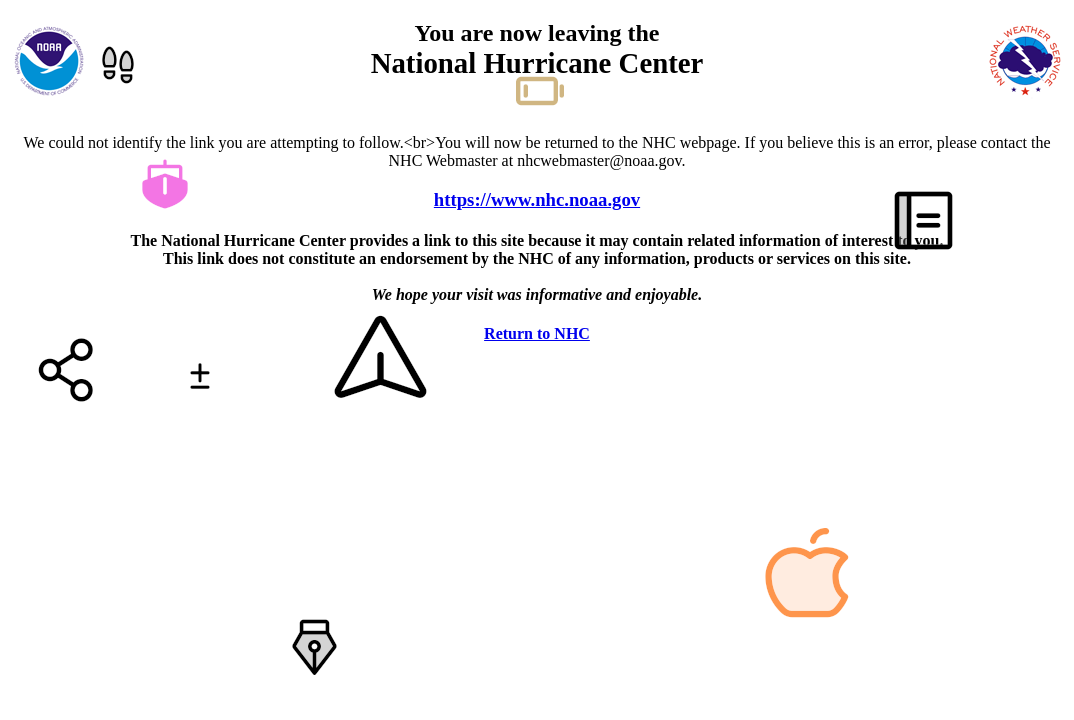 This screenshot has height=720, width=1074. I want to click on access drawing or illustration tools, so click(314, 645).